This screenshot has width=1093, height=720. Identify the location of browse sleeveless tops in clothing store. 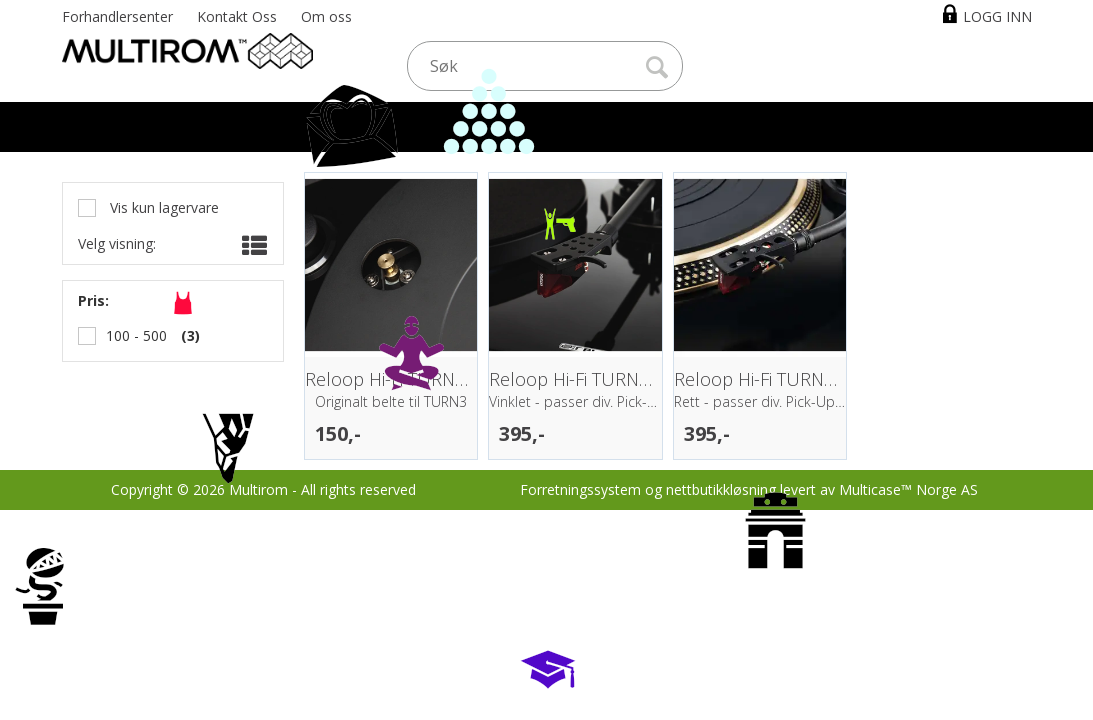
(183, 303).